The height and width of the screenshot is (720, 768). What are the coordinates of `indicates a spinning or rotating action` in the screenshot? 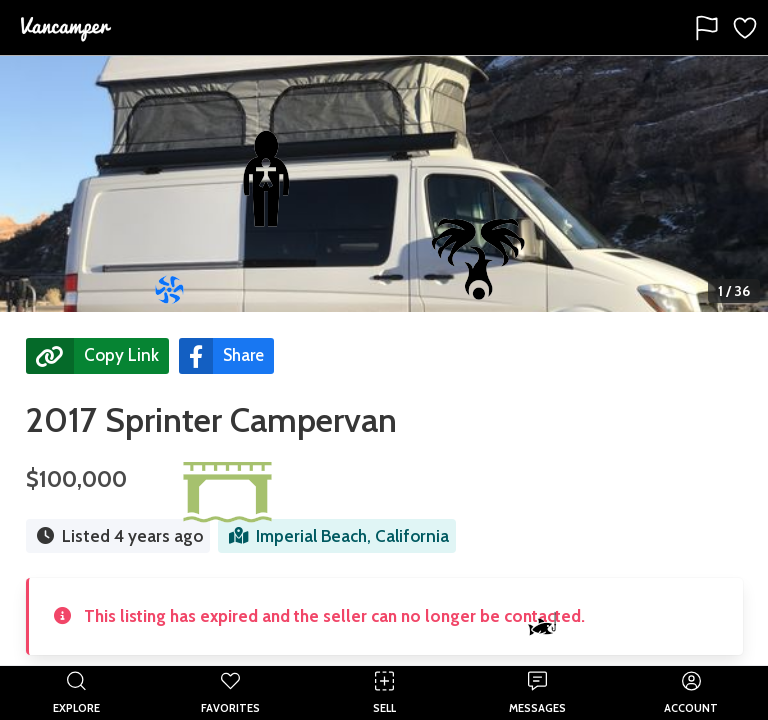 It's located at (169, 289).